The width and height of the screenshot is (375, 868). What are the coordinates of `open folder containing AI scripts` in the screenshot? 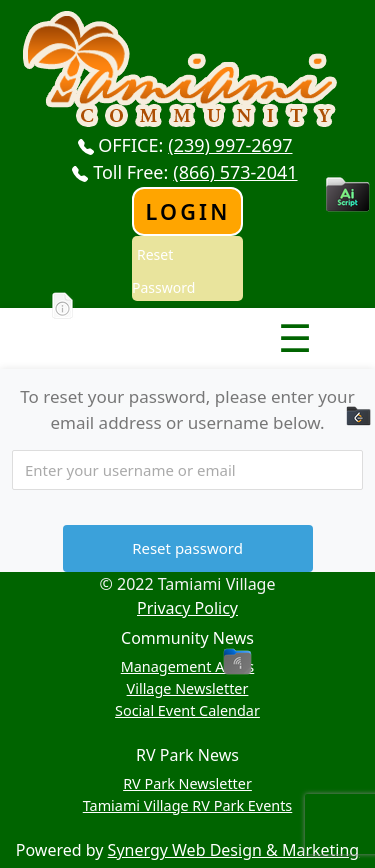 It's located at (347, 195).